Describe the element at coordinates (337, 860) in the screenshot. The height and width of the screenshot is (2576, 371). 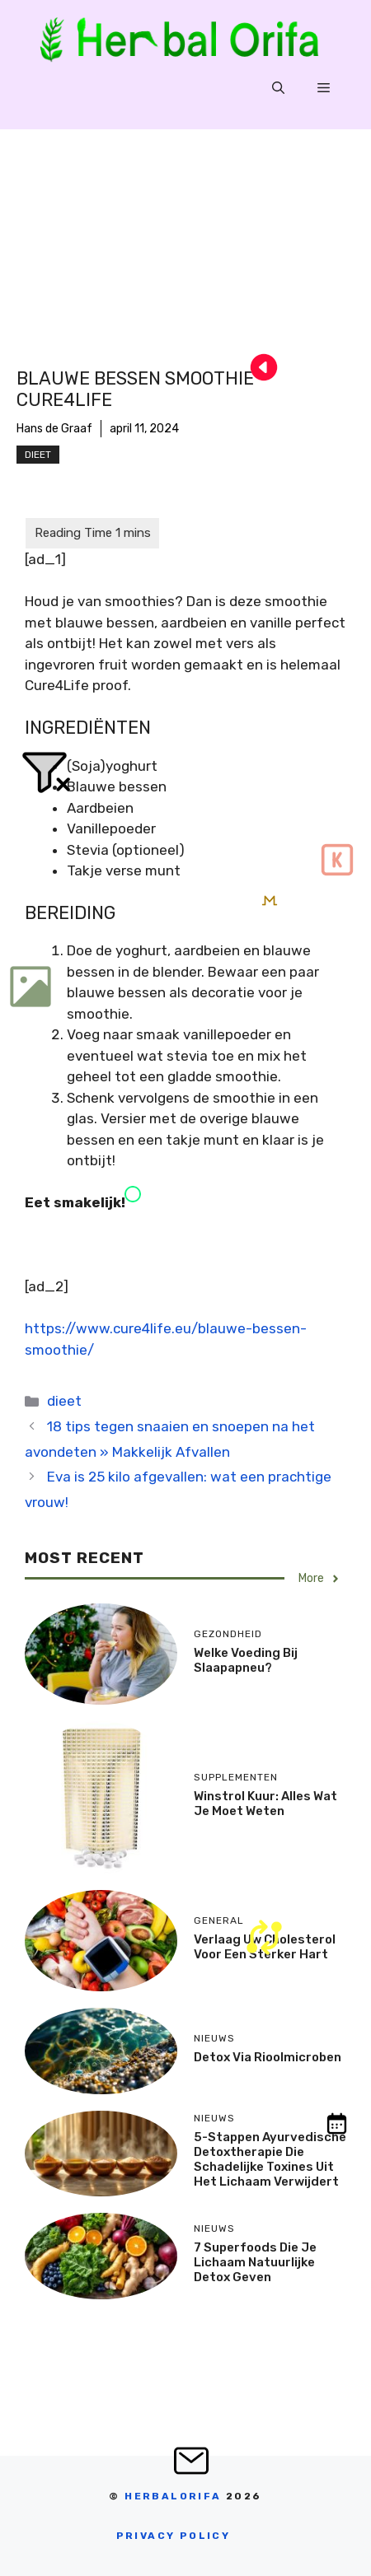
I see `keyboard shortcut indicator for the letter K` at that location.